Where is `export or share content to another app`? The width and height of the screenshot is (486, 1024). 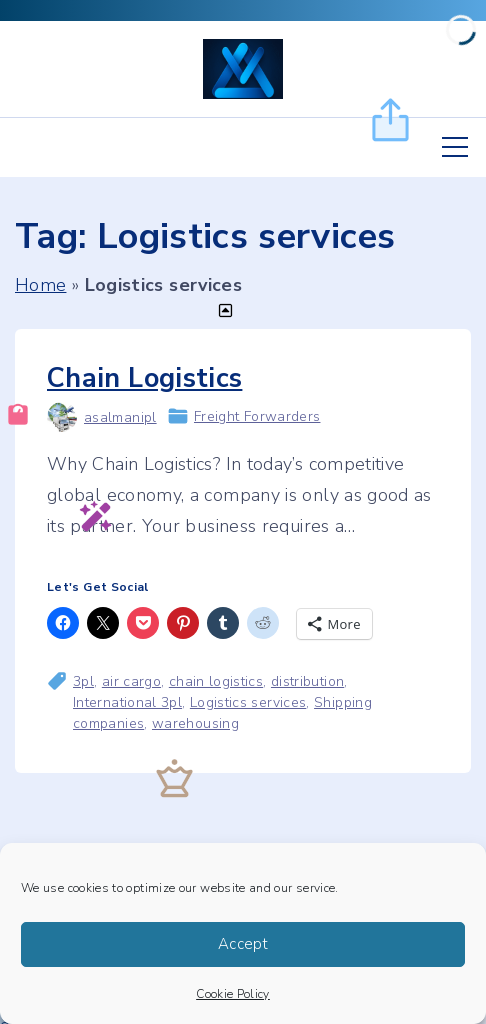
export or share content to another app is located at coordinates (390, 121).